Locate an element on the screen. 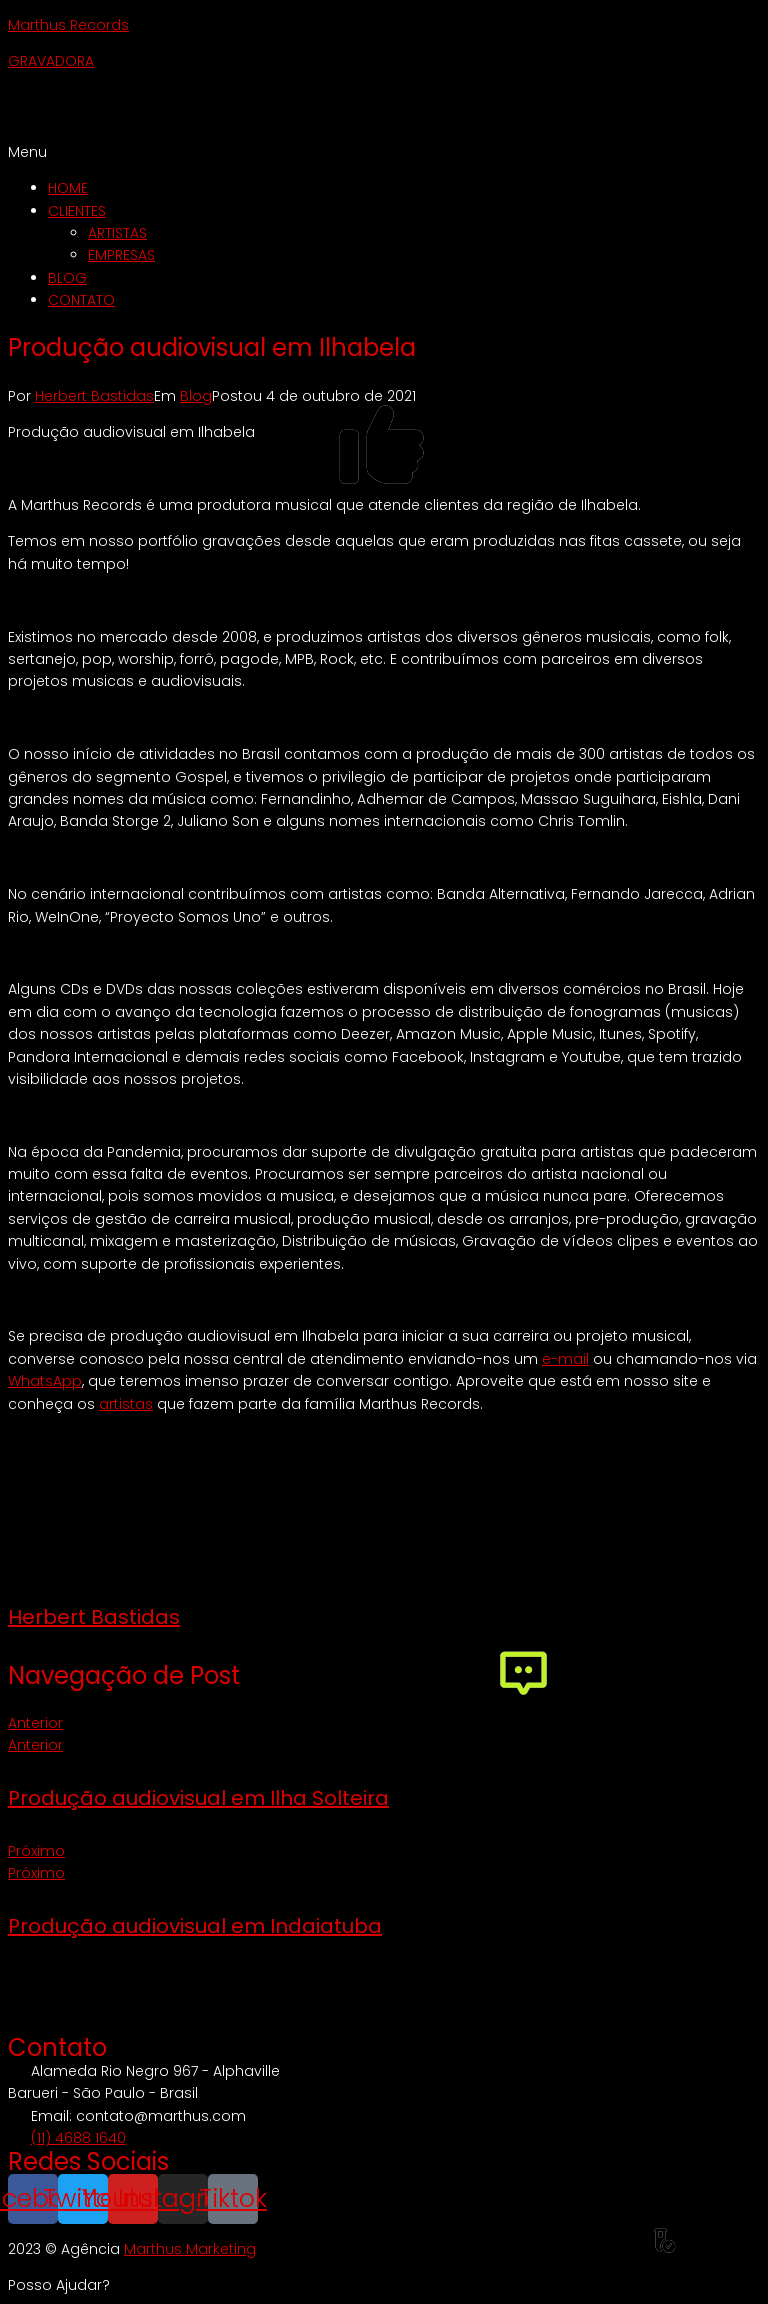 This screenshot has width=768, height=2304. open chat or messaging is located at coordinates (523, 1671).